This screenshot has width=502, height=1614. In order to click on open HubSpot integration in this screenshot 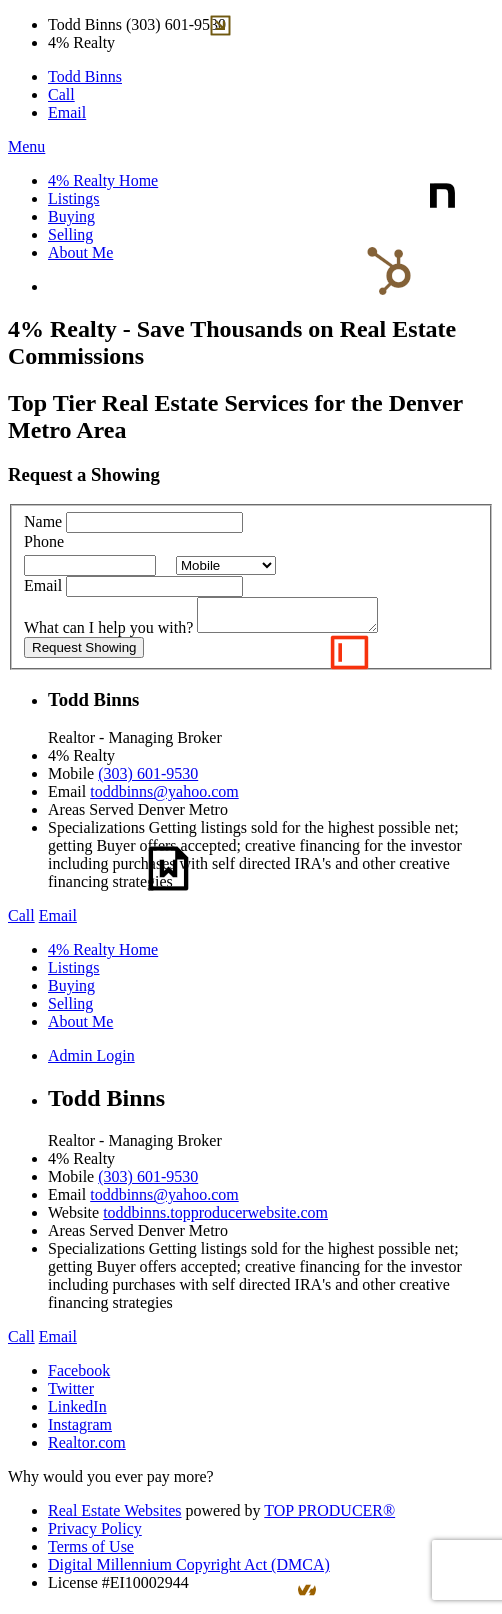, I will do `click(389, 271)`.